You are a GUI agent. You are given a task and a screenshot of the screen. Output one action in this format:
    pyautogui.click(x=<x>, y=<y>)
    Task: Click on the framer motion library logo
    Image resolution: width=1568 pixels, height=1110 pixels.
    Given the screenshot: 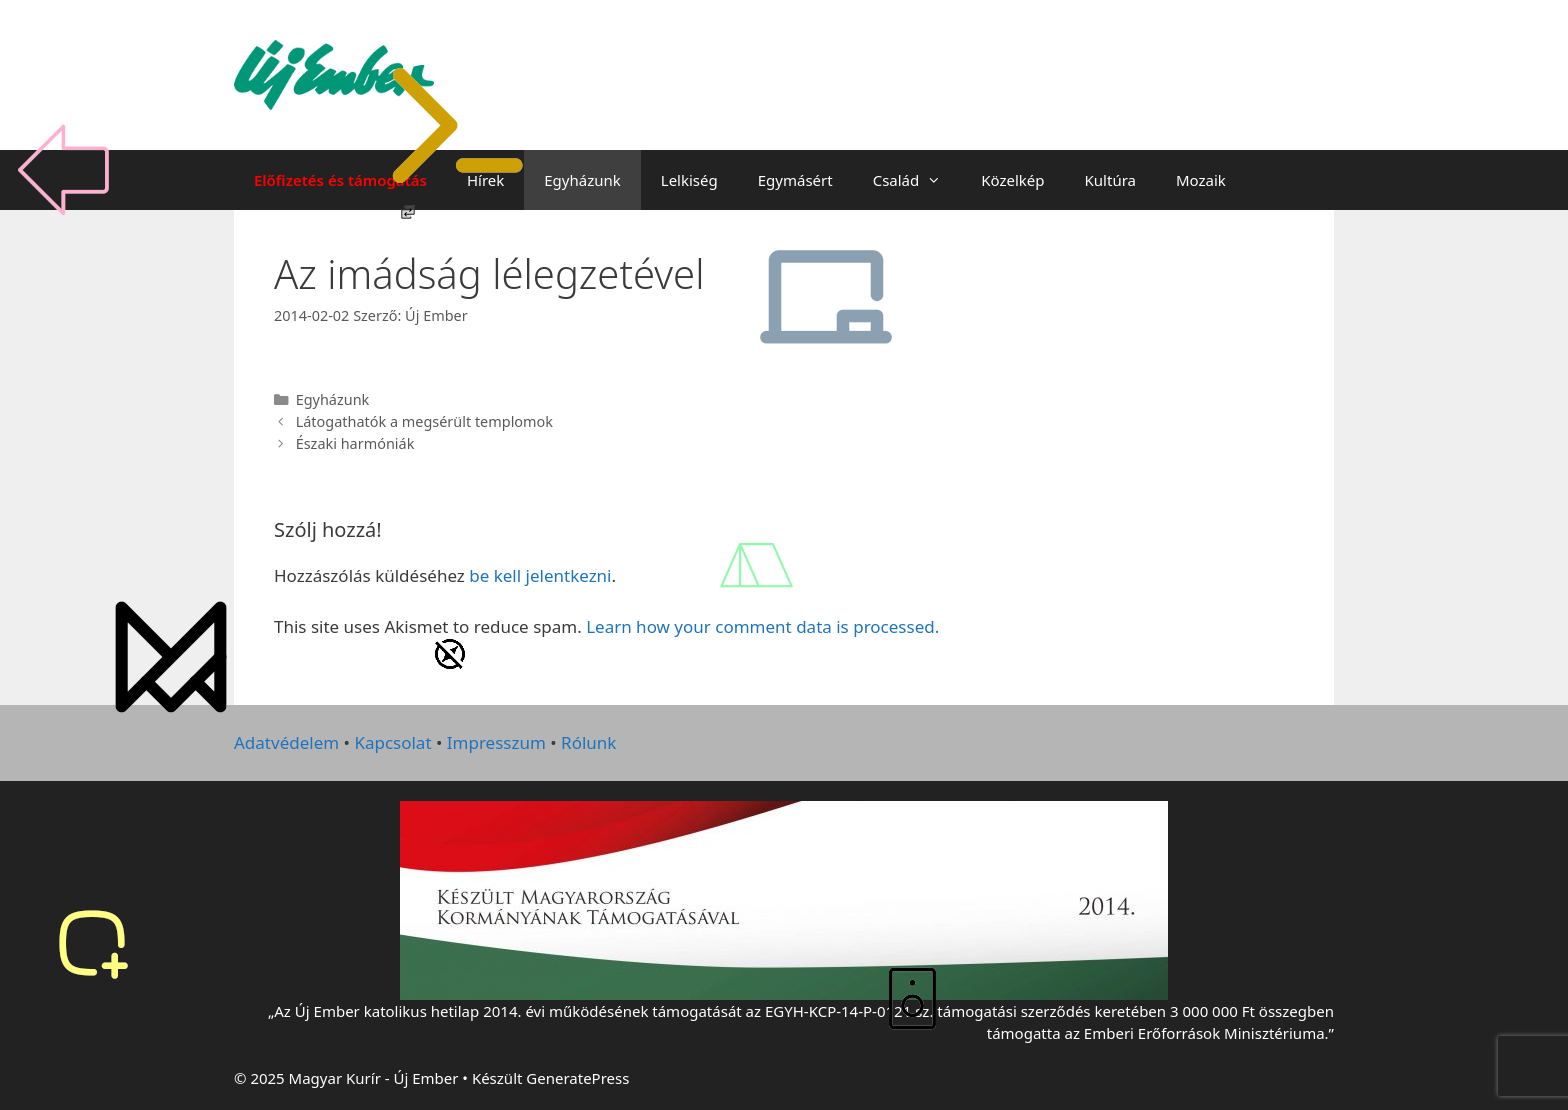 What is the action you would take?
    pyautogui.click(x=171, y=657)
    